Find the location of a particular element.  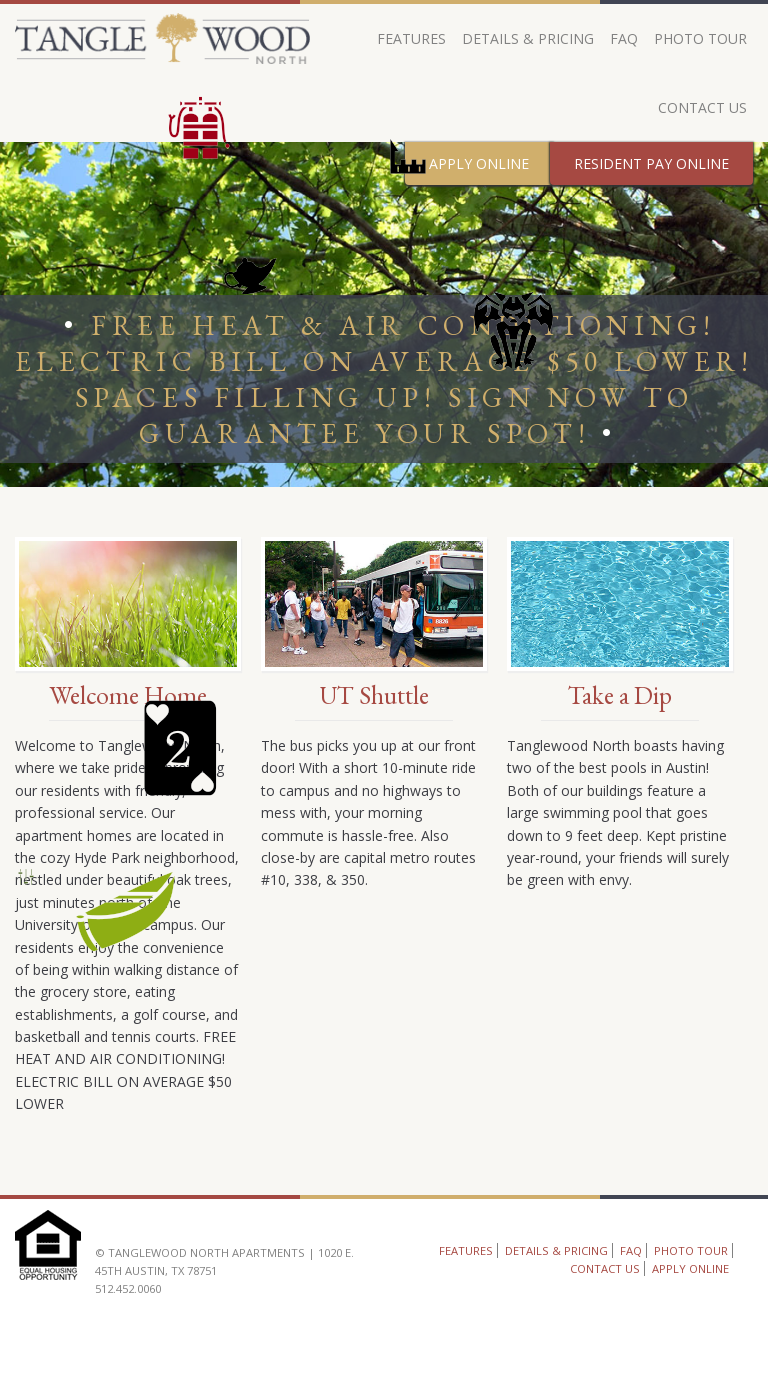

access canoe or kayak rental options is located at coordinates (125, 911).